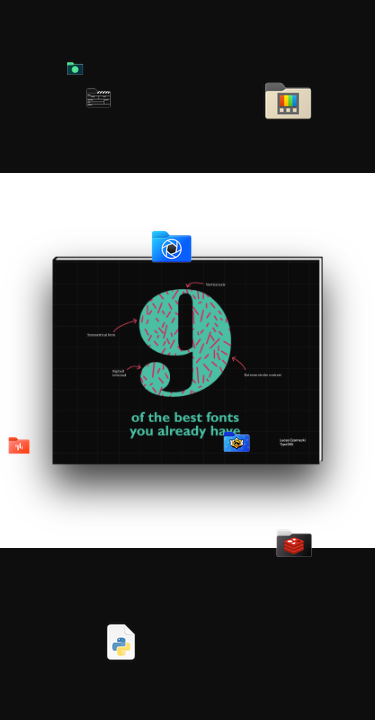  Describe the element at coordinates (121, 642) in the screenshot. I see `a python source code file` at that location.